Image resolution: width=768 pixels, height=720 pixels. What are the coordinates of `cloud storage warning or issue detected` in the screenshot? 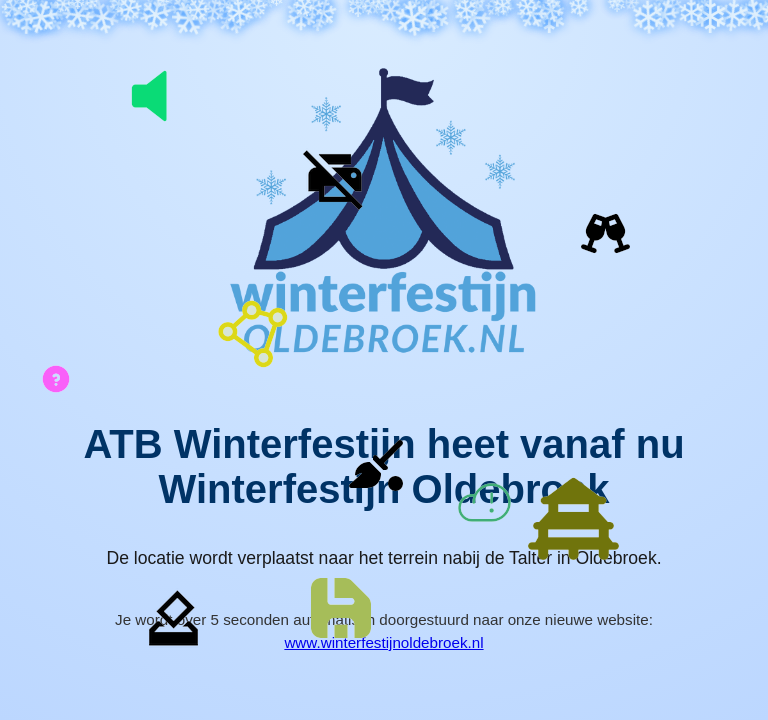 It's located at (484, 502).